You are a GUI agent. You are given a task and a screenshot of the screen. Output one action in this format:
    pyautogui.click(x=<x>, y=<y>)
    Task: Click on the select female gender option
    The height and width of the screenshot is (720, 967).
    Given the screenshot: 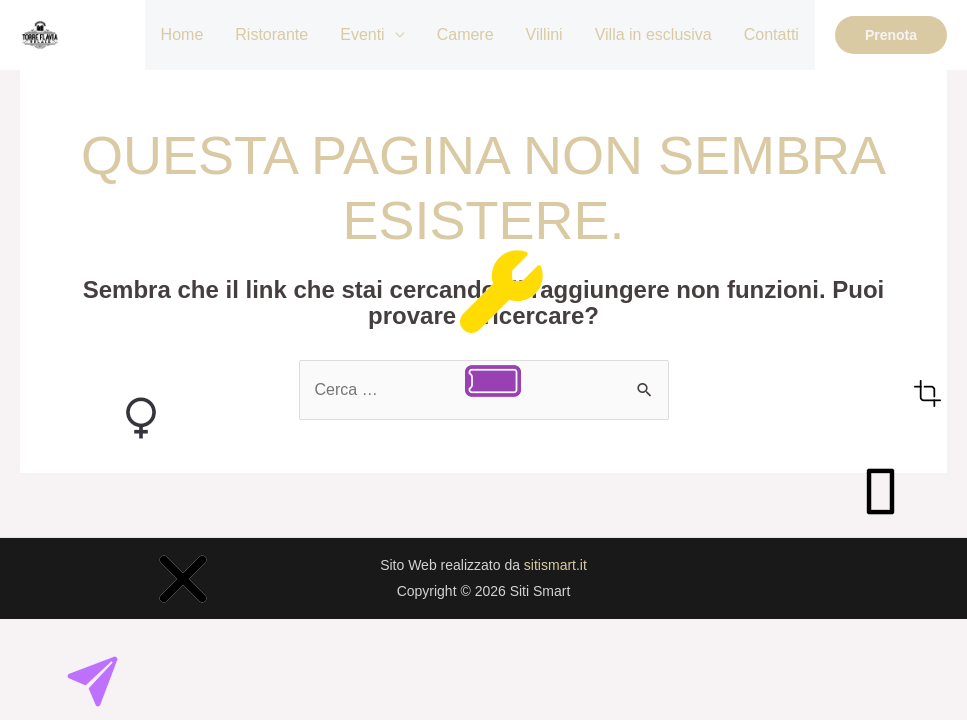 What is the action you would take?
    pyautogui.click(x=141, y=418)
    